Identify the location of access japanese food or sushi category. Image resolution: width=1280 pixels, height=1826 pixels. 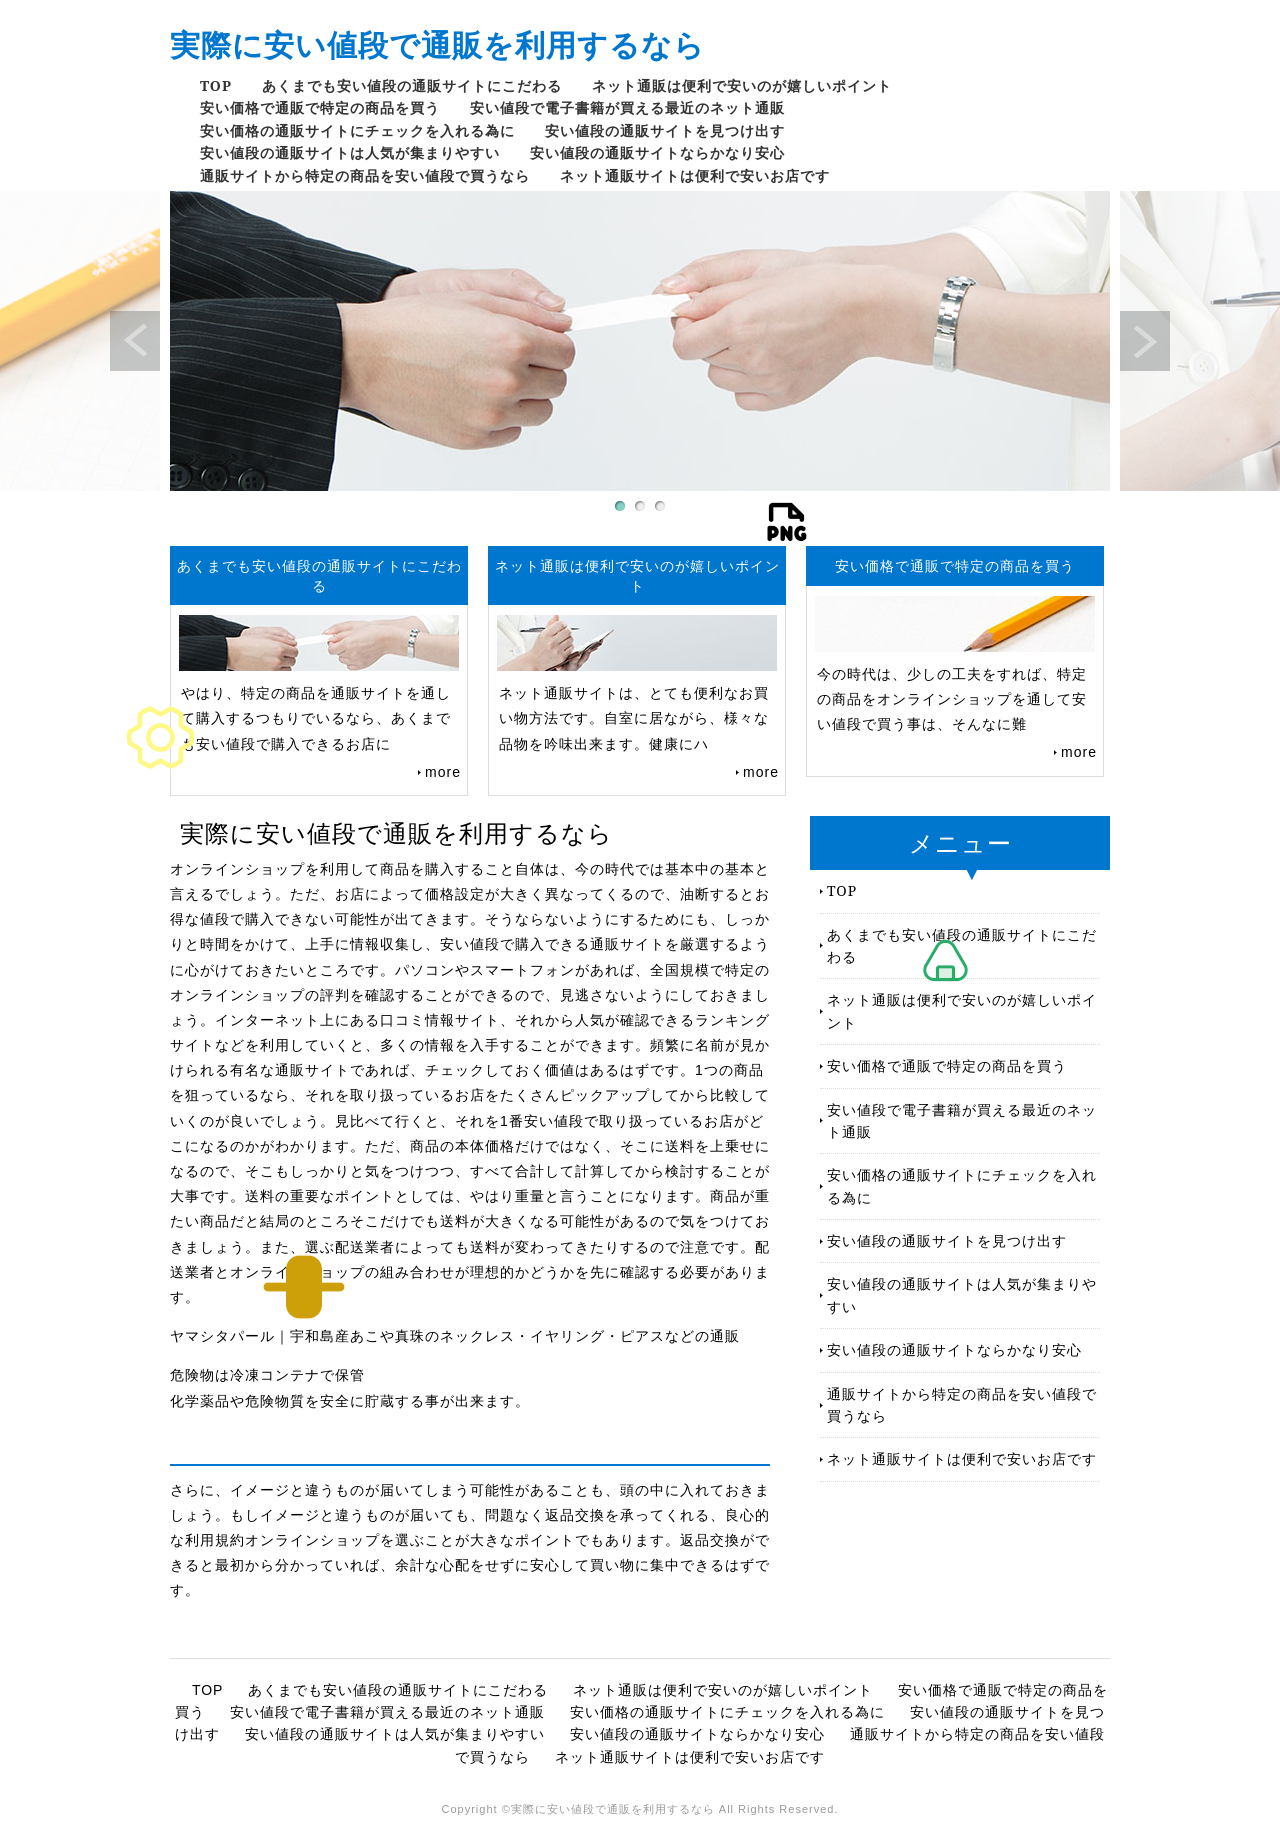
(945, 960).